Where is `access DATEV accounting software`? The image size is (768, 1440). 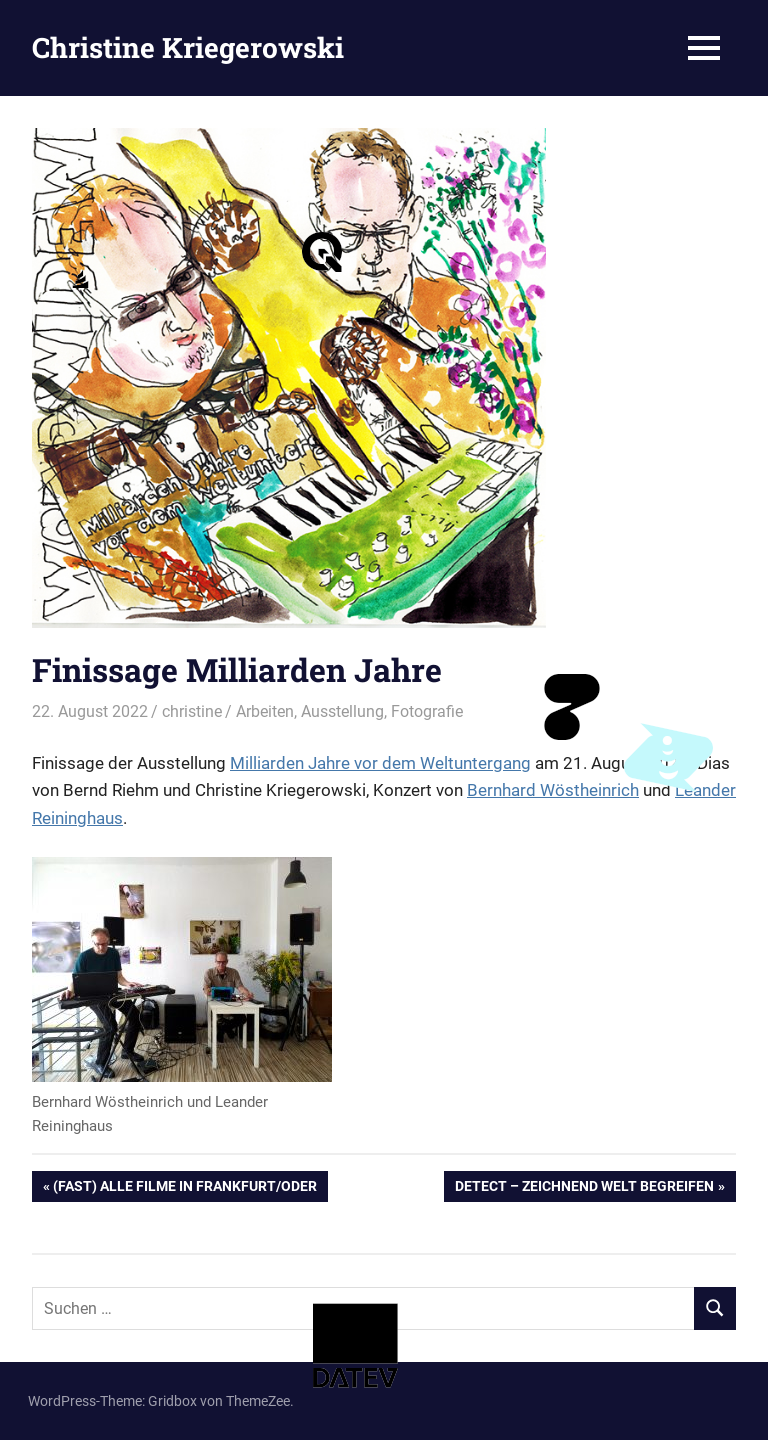 access DATEV accounting software is located at coordinates (355, 1345).